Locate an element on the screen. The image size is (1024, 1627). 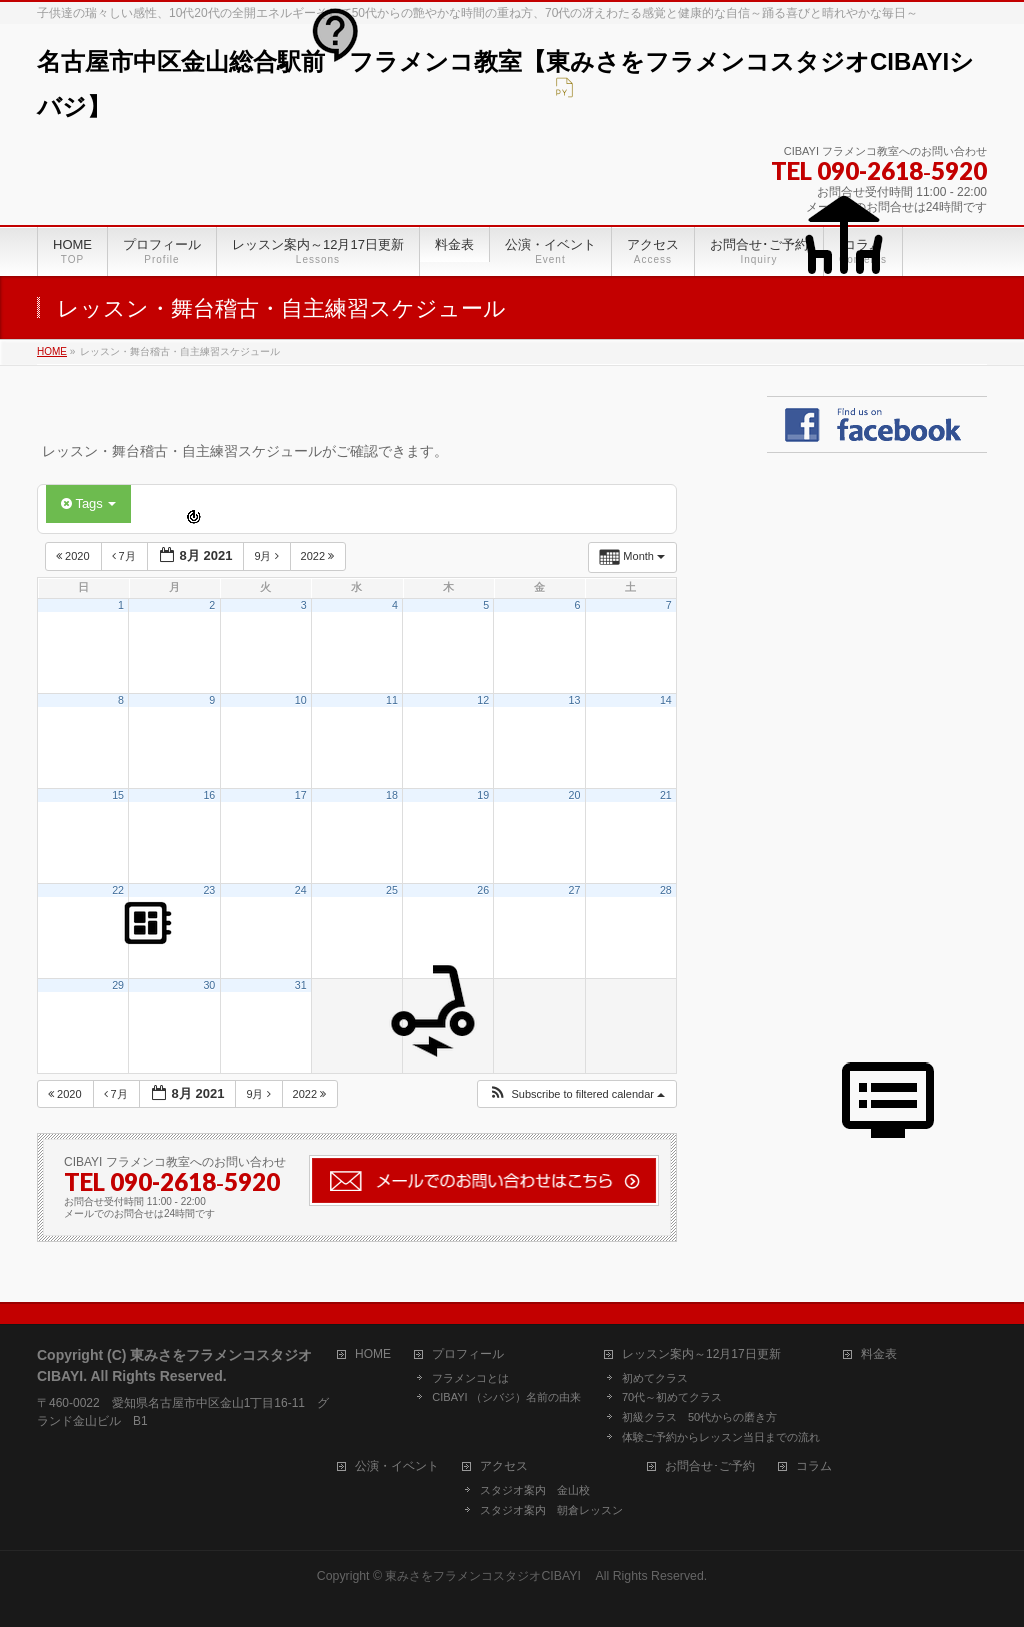
access DVR or recorded content is located at coordinates (888, 1100).